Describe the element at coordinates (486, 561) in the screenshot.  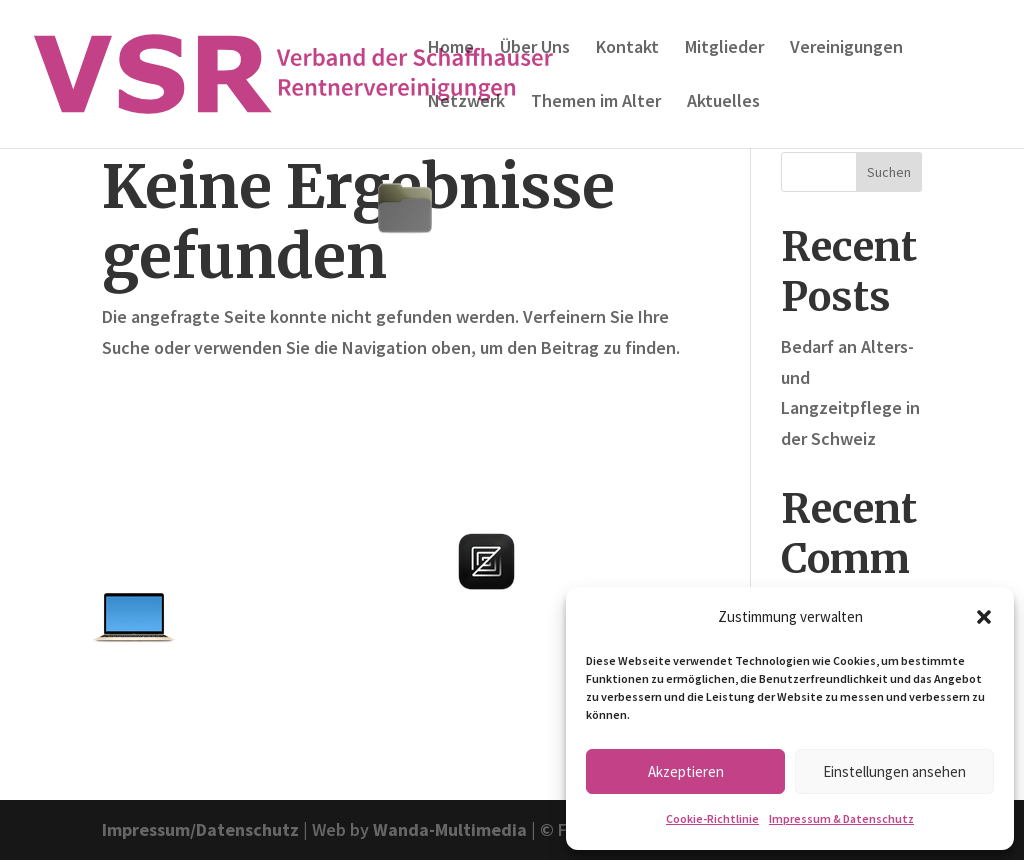
I see `open zed code editor` at that location.